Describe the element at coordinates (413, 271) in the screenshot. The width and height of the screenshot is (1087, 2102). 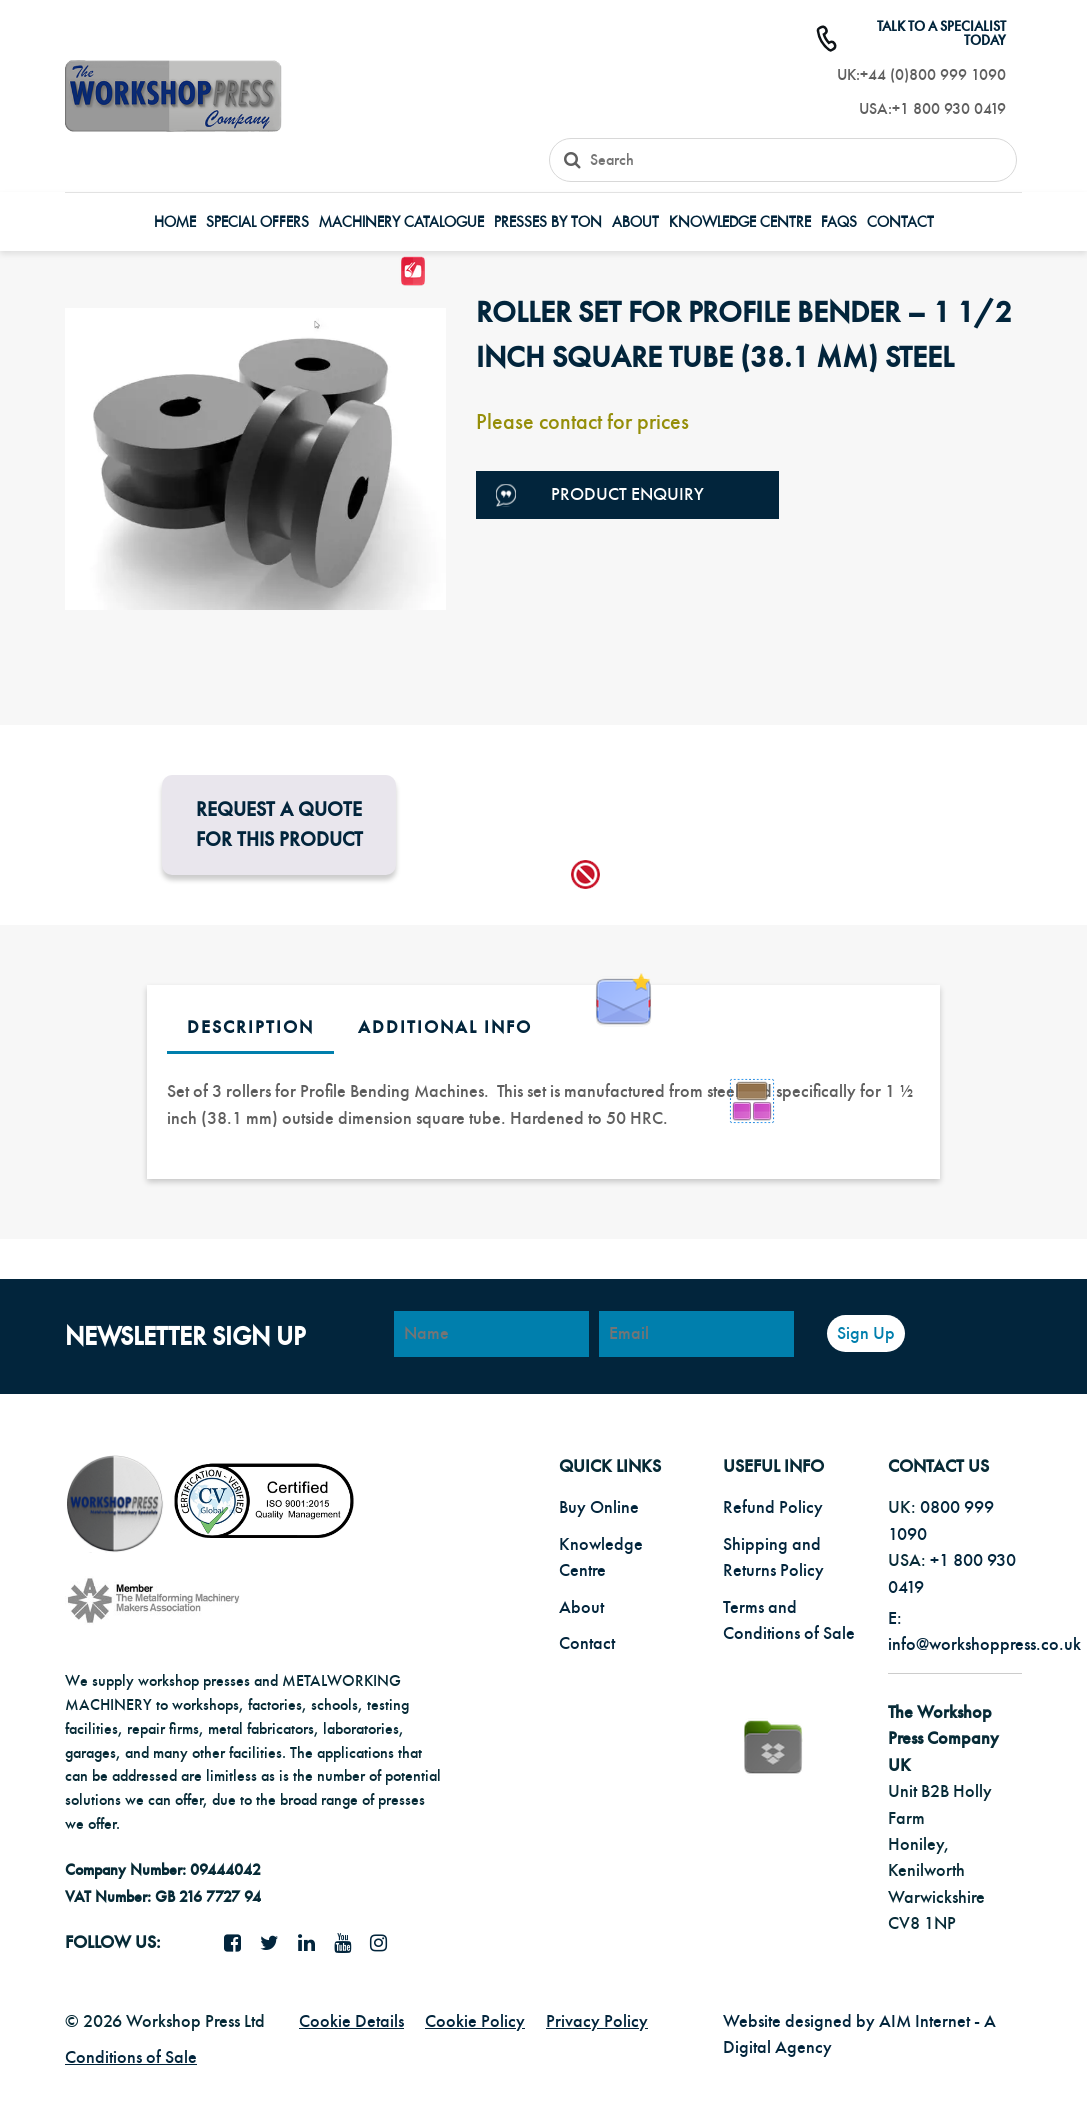
I see `an eps vector file` at that location.